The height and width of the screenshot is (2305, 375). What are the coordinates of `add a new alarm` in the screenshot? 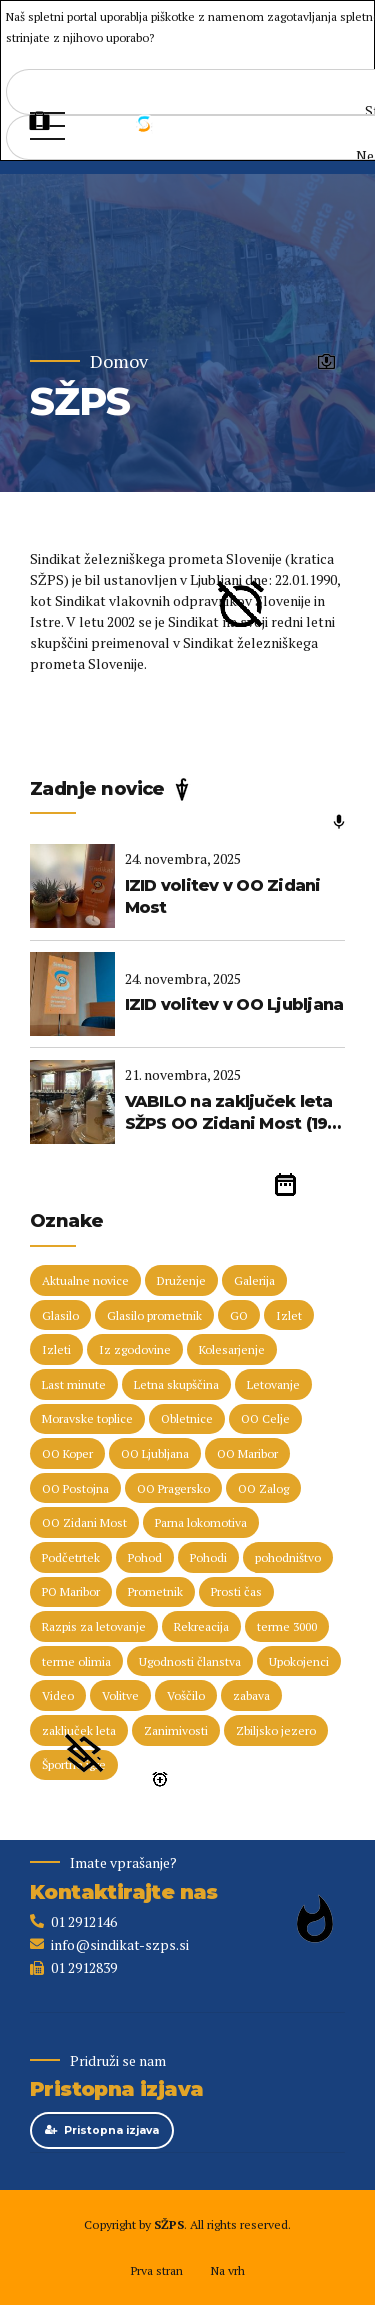 It's located at (160, 1779).